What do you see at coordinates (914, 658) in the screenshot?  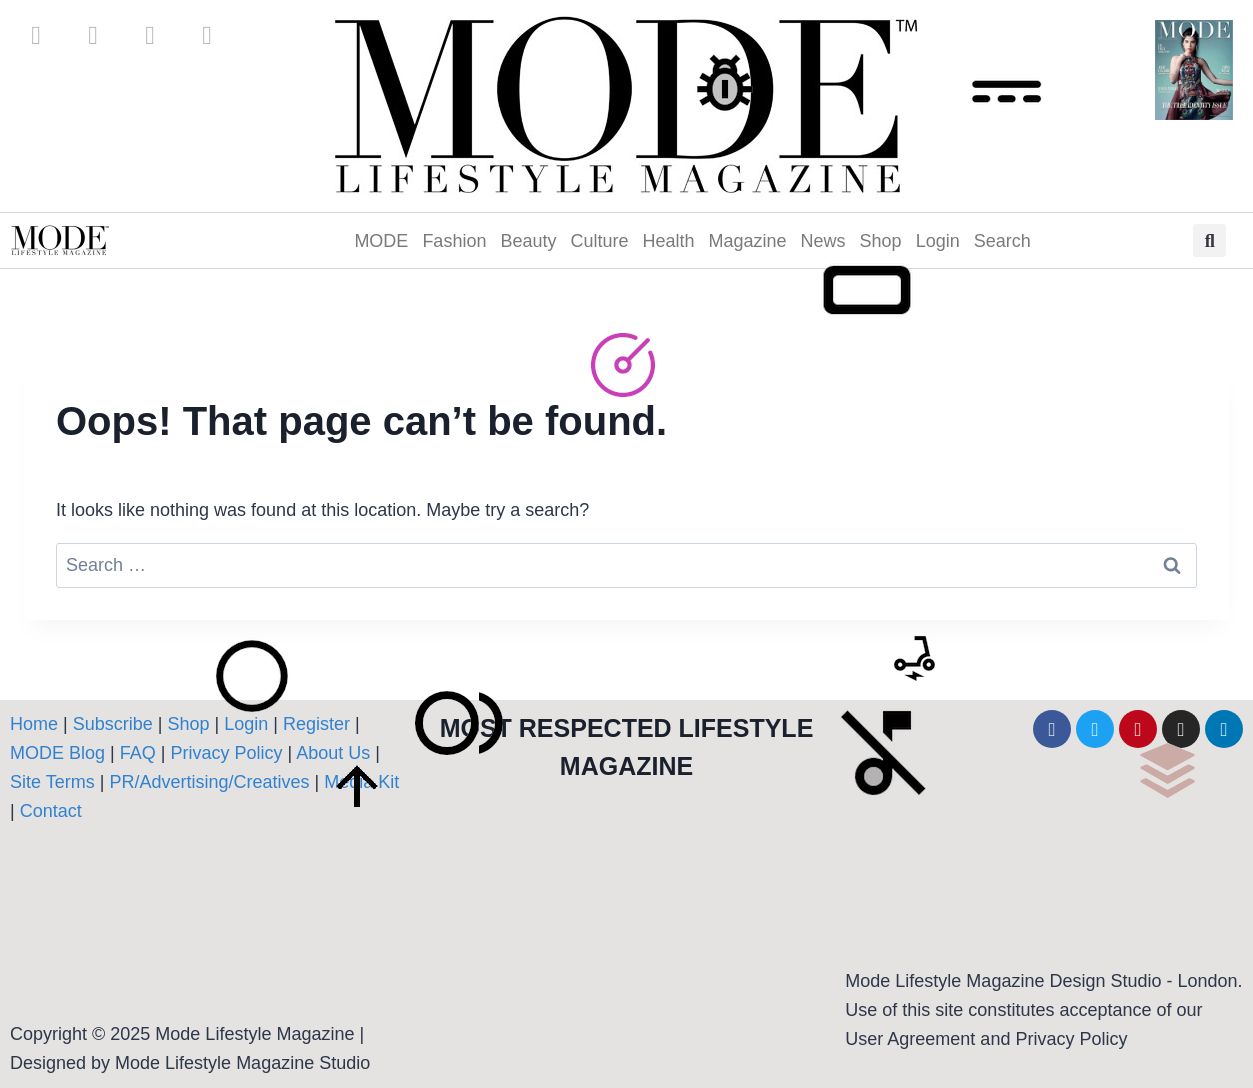 I see `find nearby electric scooter rentals` at bounding box center [914, 658].